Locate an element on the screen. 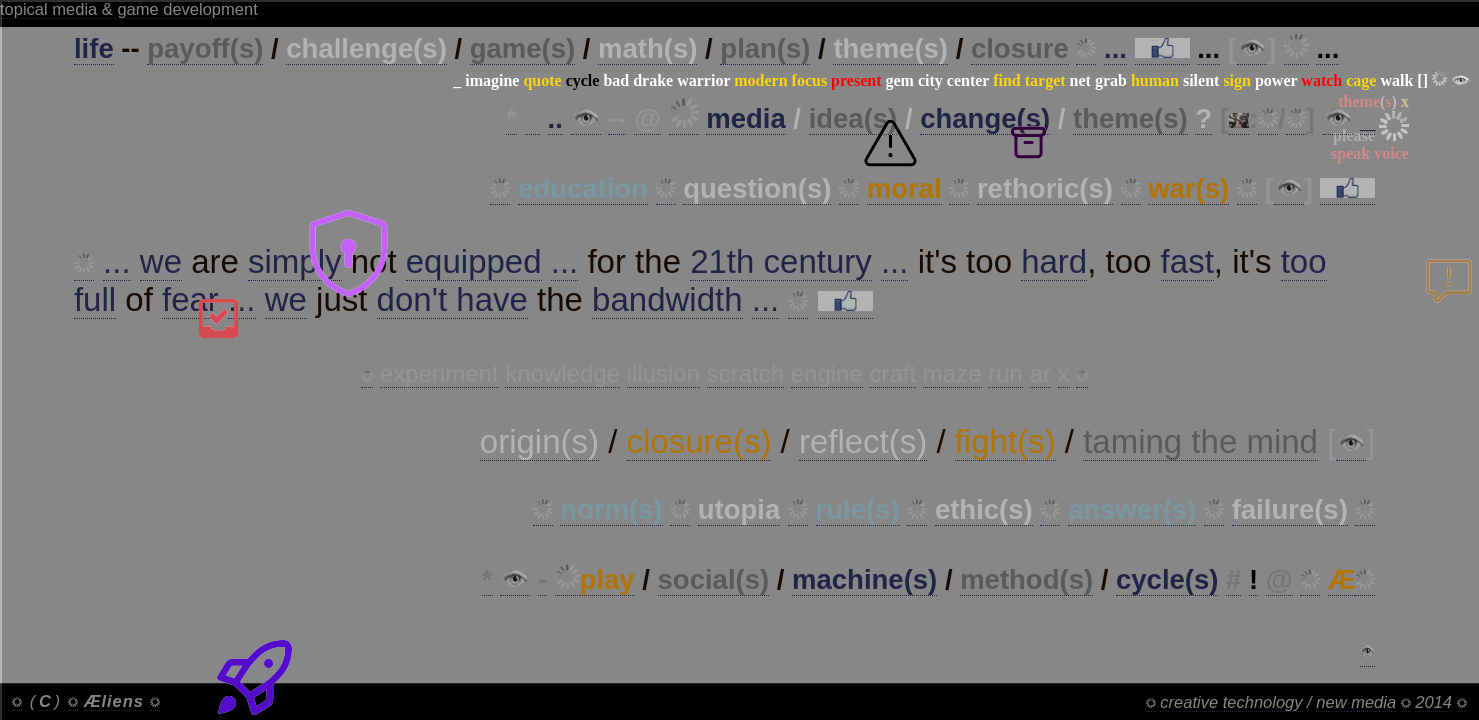 The image size is (1479, 720). indicates a warning or caution state is located at coordinates (890, 142).